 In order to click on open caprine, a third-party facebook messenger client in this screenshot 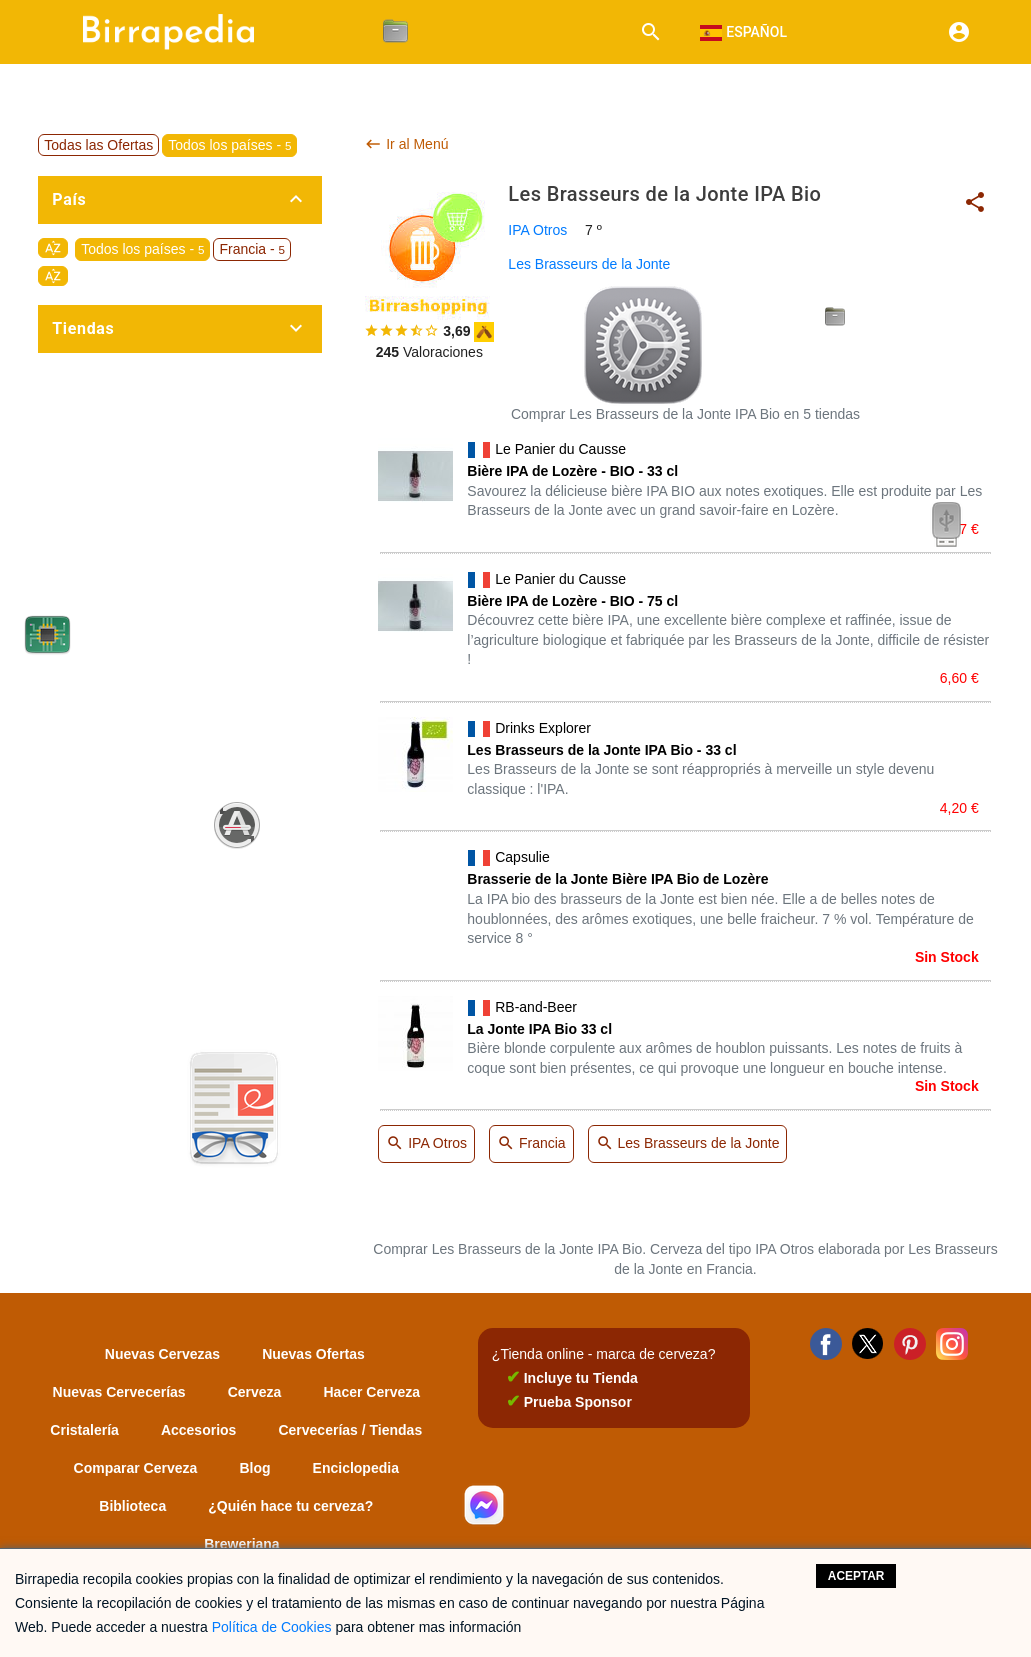, I will do `click(484, 1505)`.